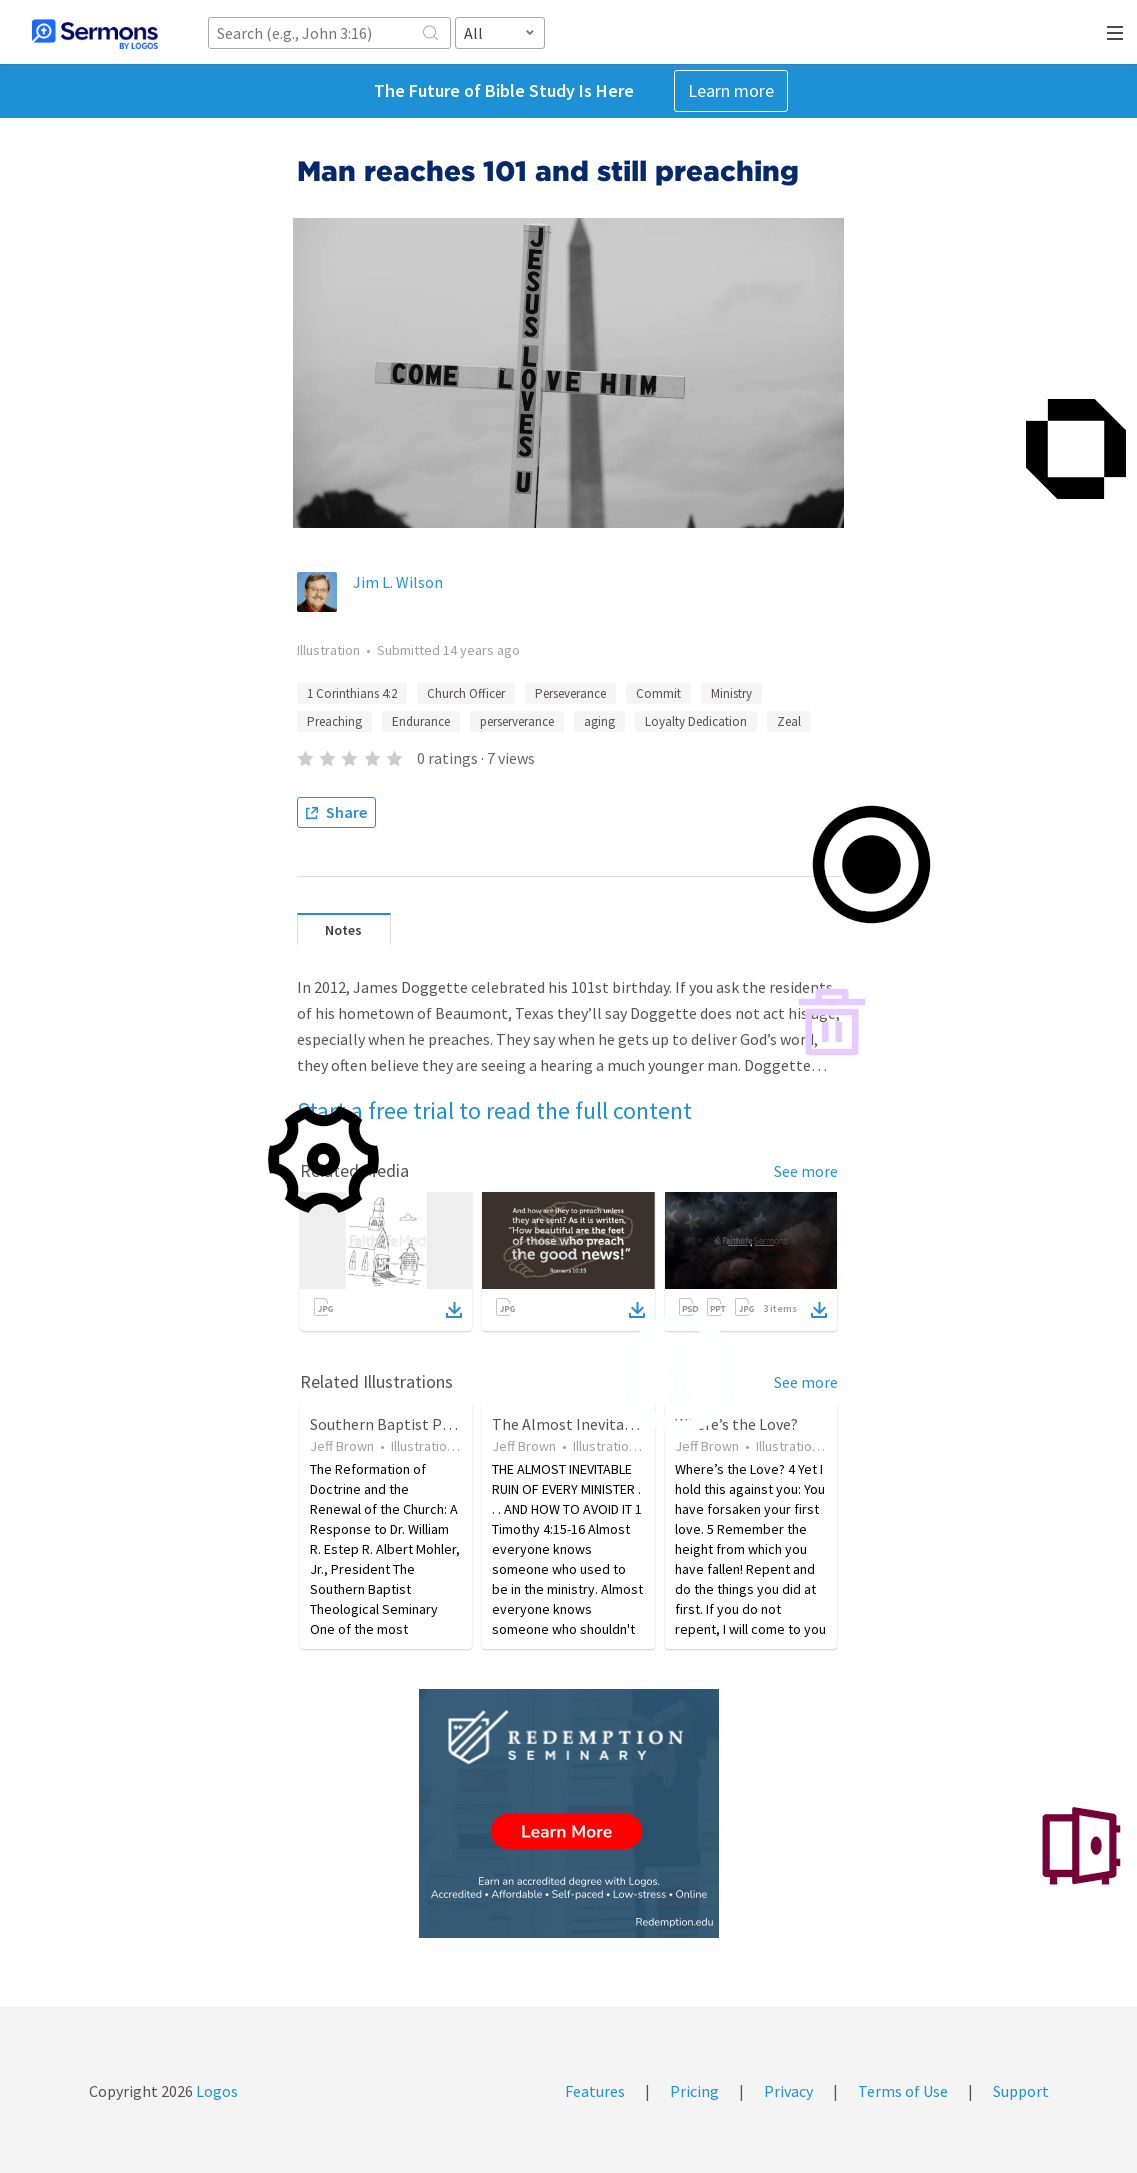 This screenshot has height=2173, width=1137. I want to click on delete selected item, so click(832, 1022).